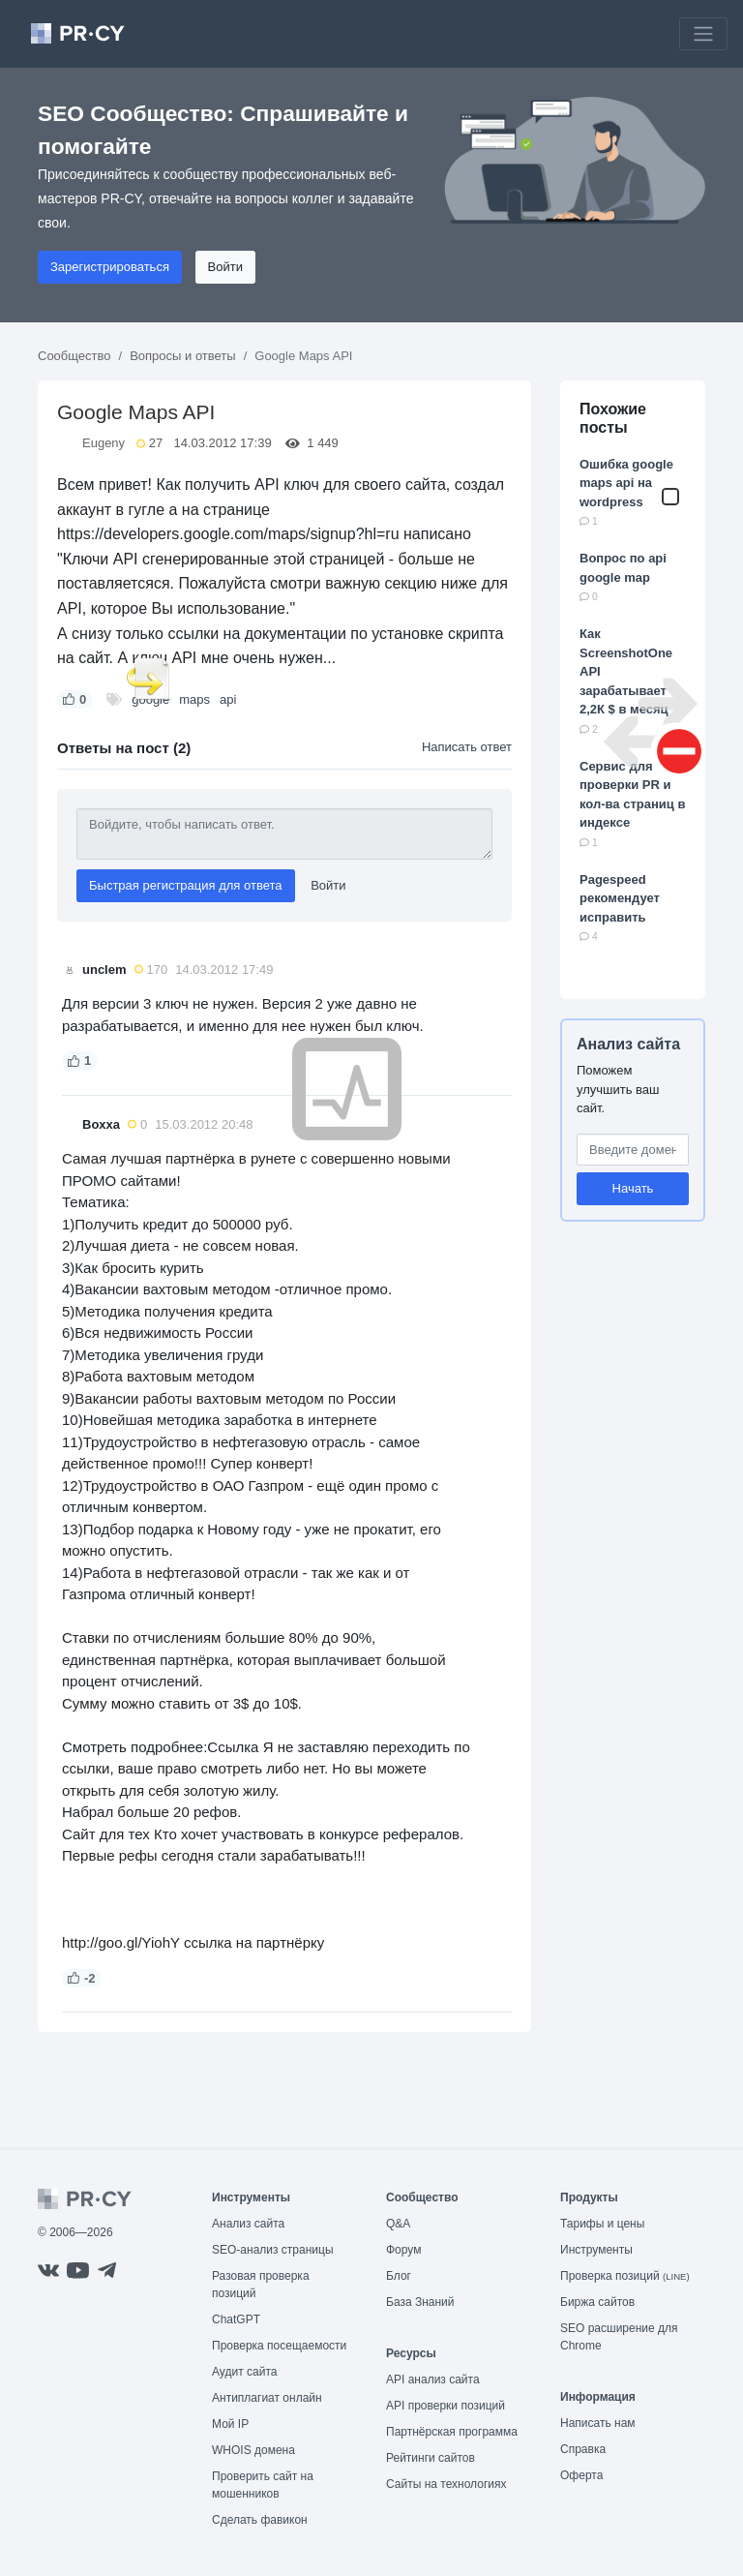 This screenshot has height=2576, width=743. Describe the element at coordinates (150, 679) in the screenshot. I see `revert document to previous version` at that location.